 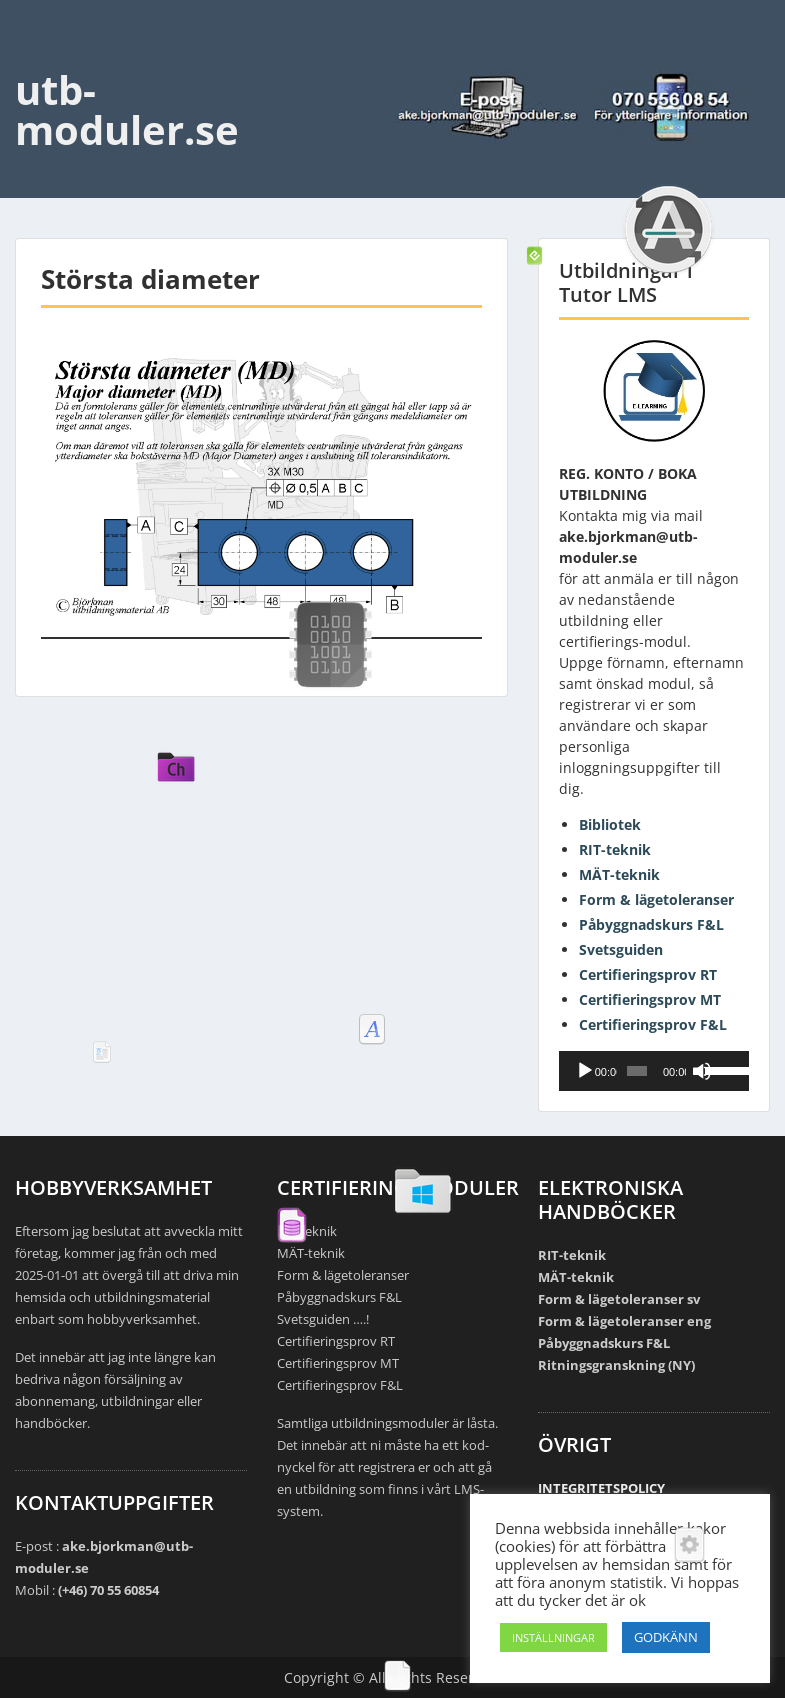 What do you see at coordinates (397, 1675) in the screenshot?
I see `indicates an empty or blank file` at bounding box center [397, 1675].